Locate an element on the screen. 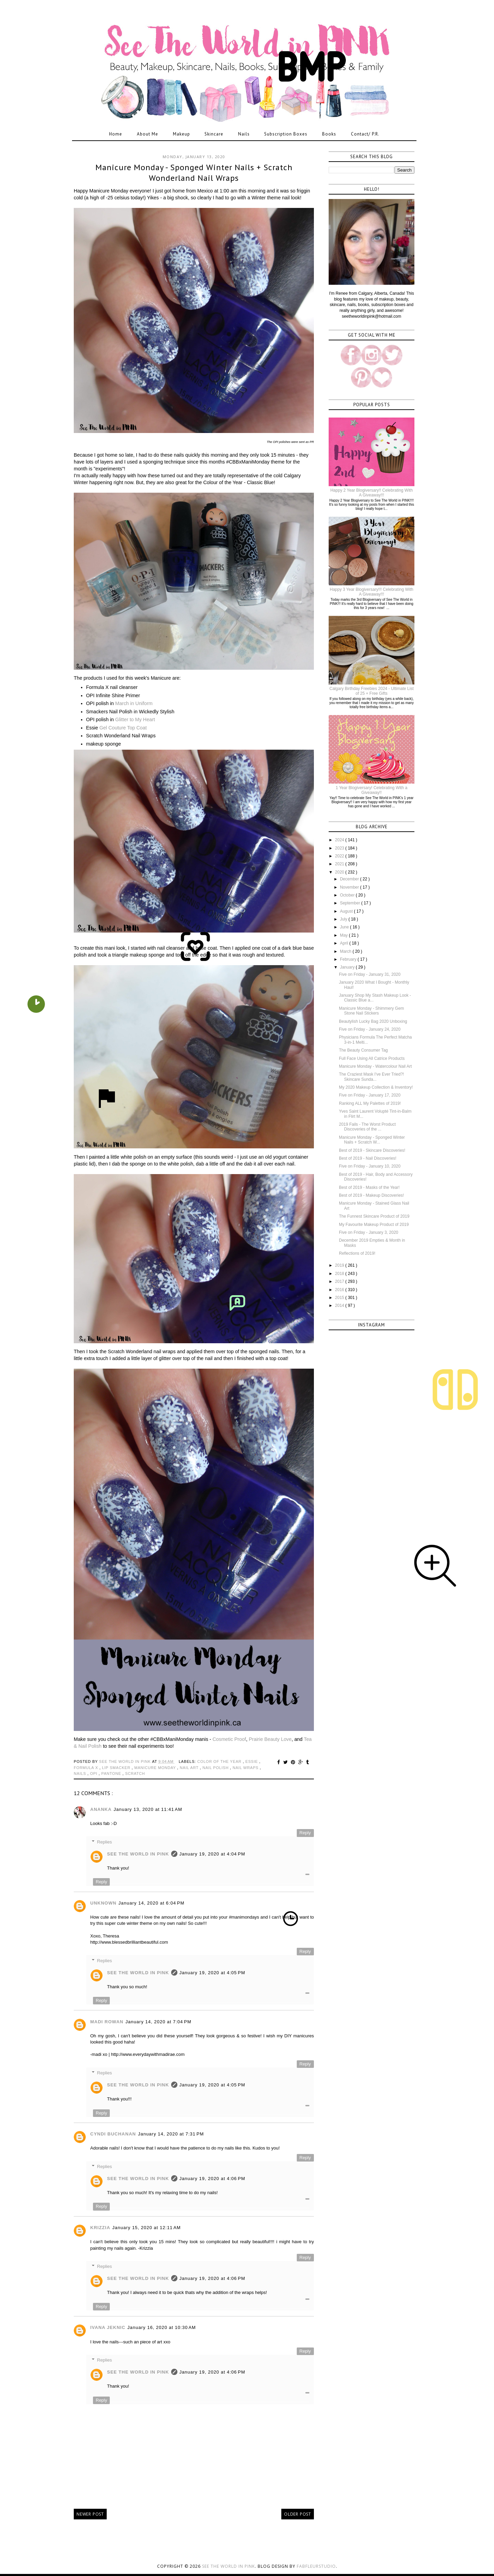 This screenshot has width=494, height=2576. translate message or conversation is located at coordinates (237, 1302).